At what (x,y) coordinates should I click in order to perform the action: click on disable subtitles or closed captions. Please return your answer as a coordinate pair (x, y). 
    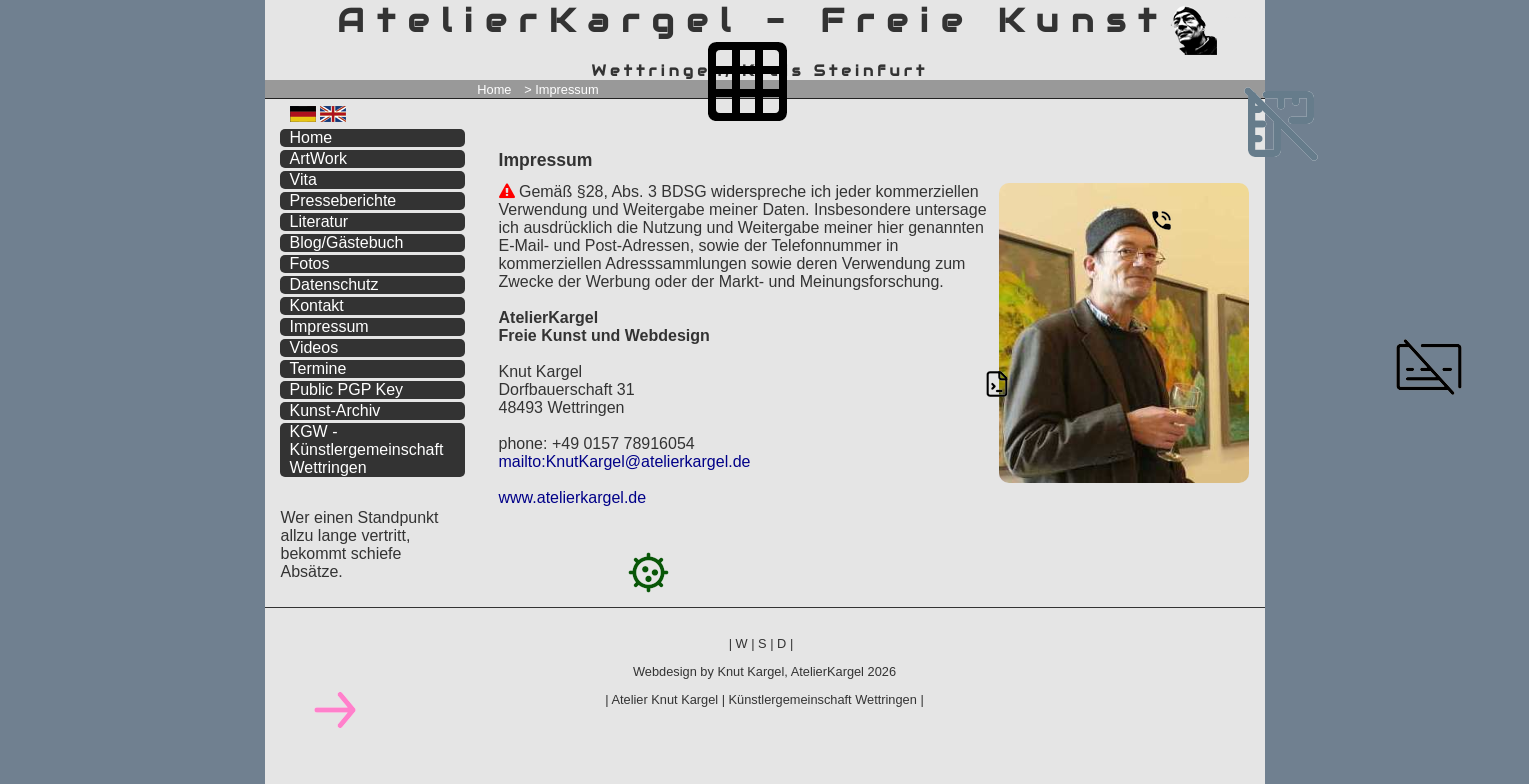
    Looking at the image, I should click on (1429, 367).